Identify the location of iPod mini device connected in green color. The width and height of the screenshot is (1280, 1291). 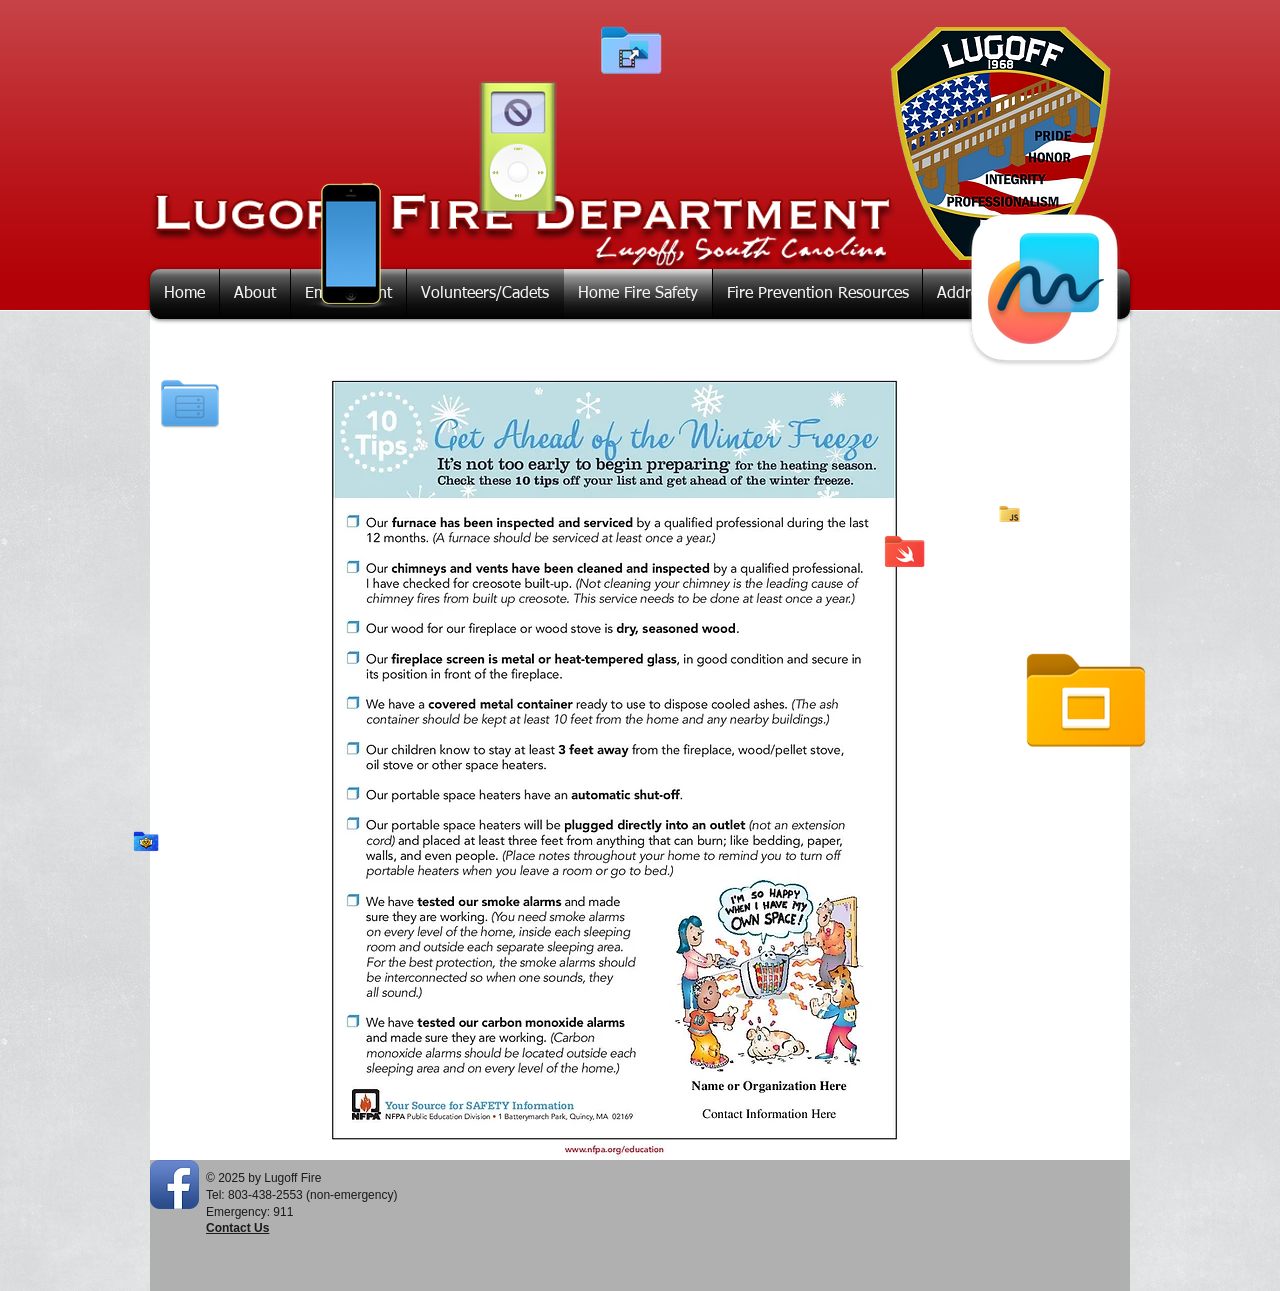
(517, 147).